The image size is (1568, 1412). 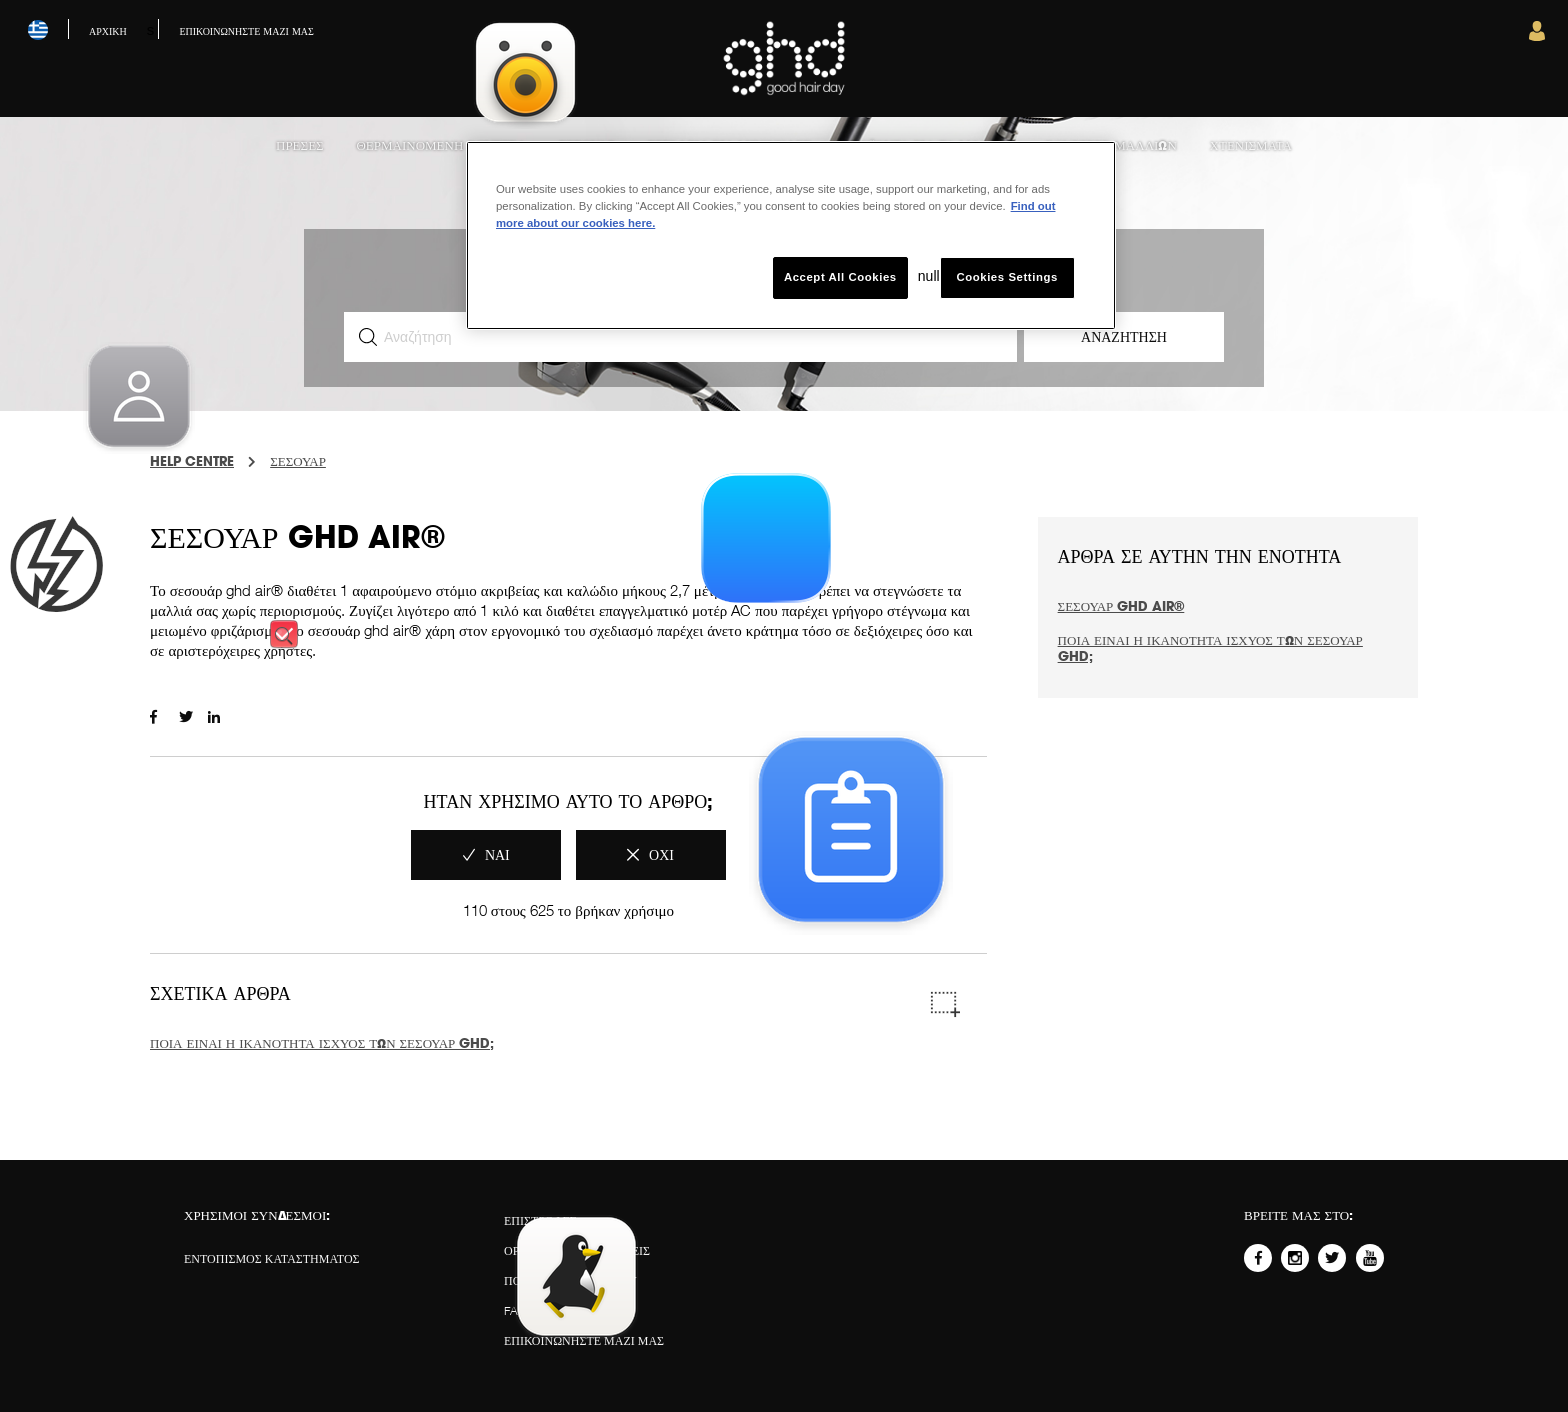 I want to click on access thunderbolt port settings, so click(x=56, y=565).